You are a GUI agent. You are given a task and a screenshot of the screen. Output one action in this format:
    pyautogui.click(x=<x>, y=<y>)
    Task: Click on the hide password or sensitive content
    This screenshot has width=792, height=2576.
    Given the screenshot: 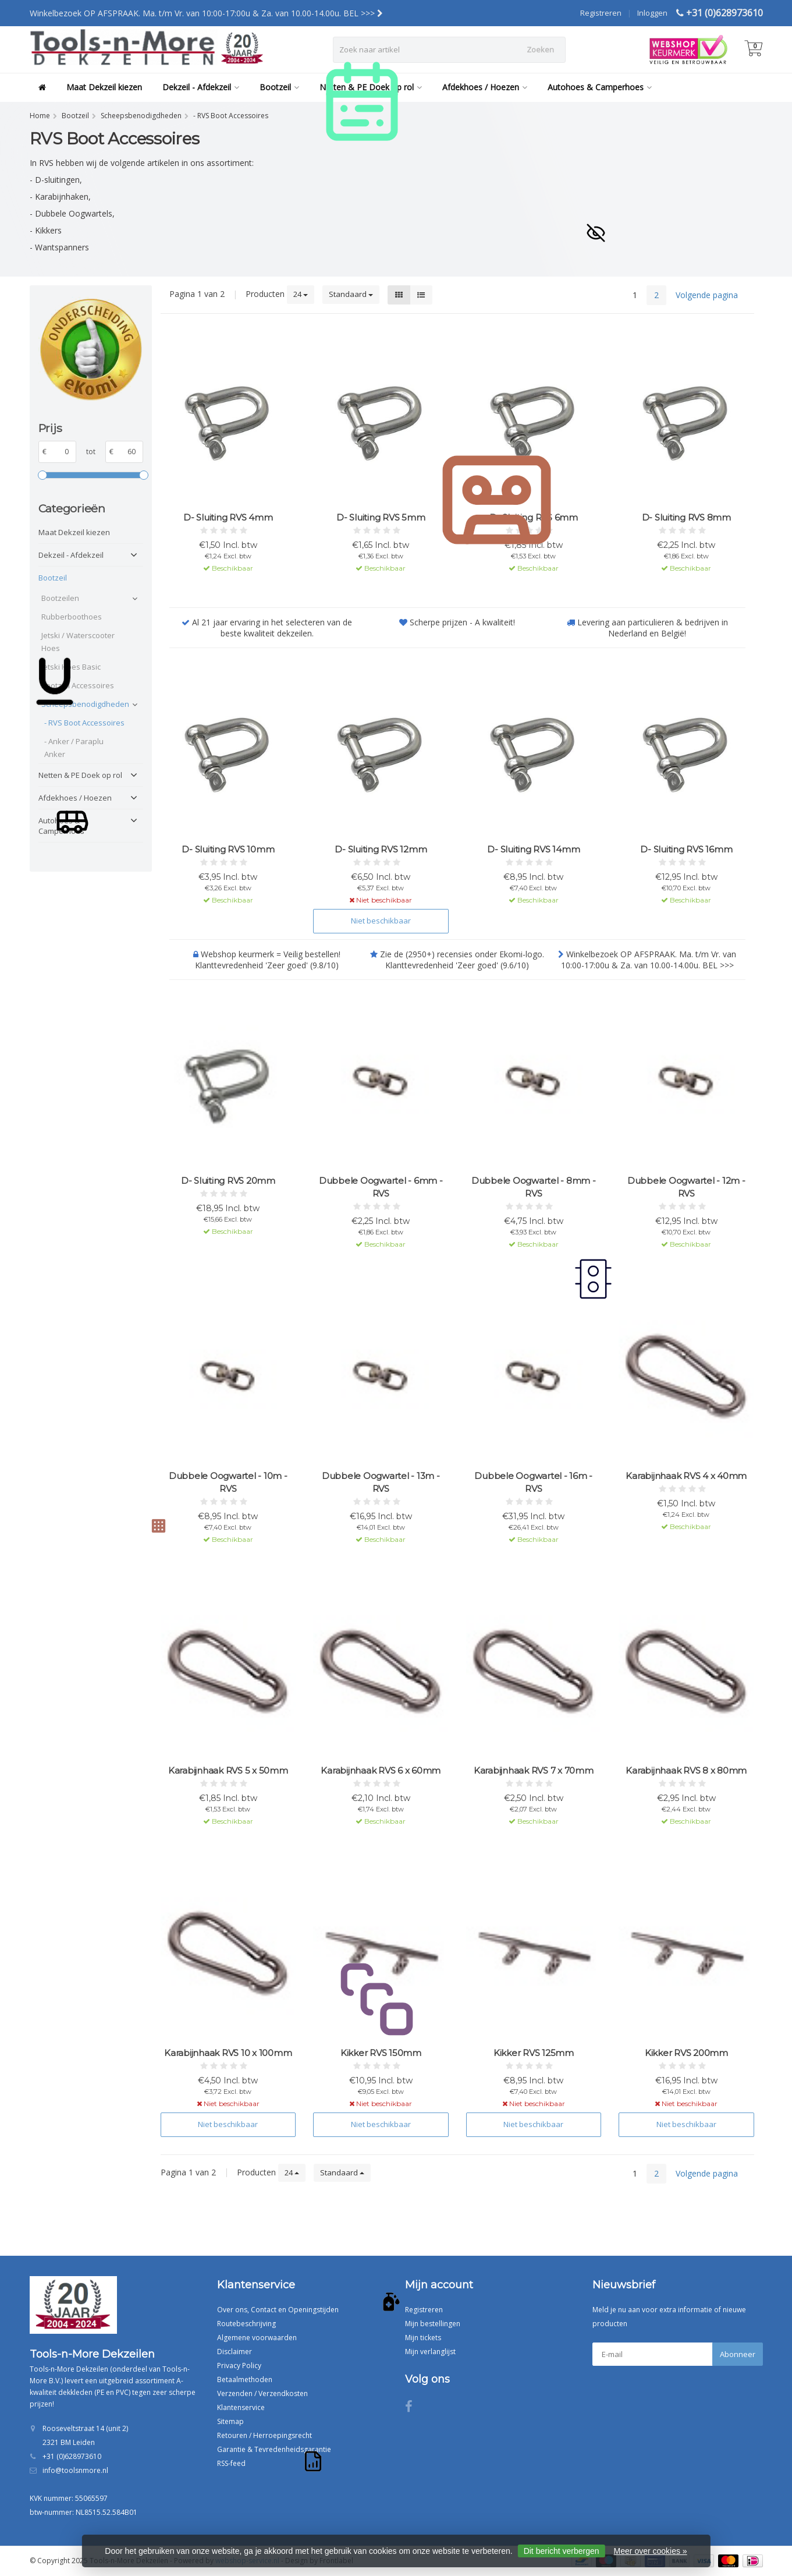 What is the action you would take?
    pyautogui.click(x=596, y=233)
    